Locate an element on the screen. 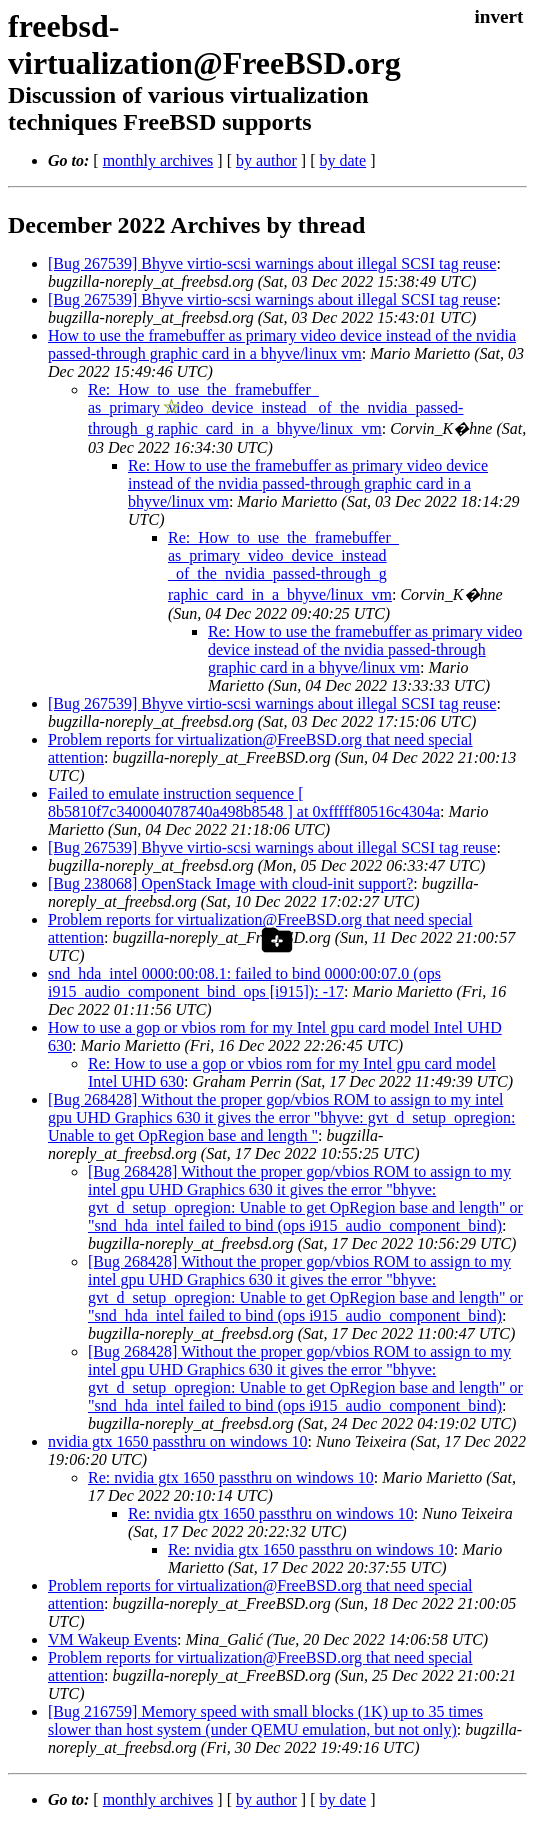 This screenshot has height=1833, width=535. add to favorites is located at coordinates (171, 406).